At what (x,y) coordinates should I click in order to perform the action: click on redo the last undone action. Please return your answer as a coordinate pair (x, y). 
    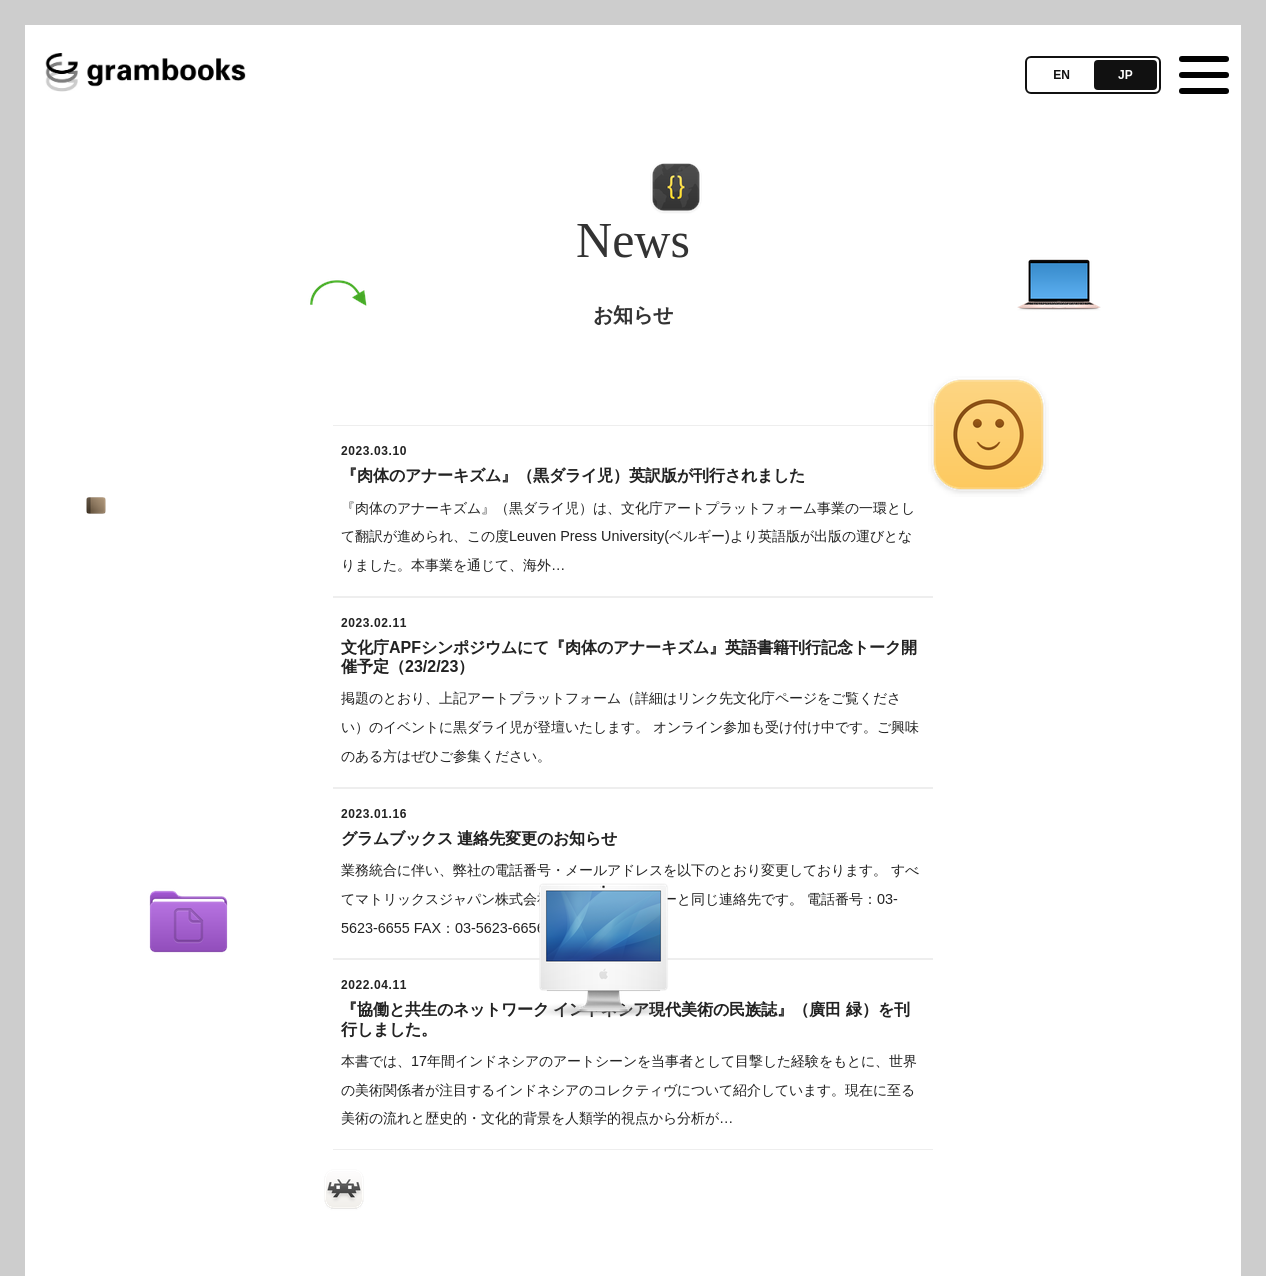
    Looking at the image, I should click on (338, 292).